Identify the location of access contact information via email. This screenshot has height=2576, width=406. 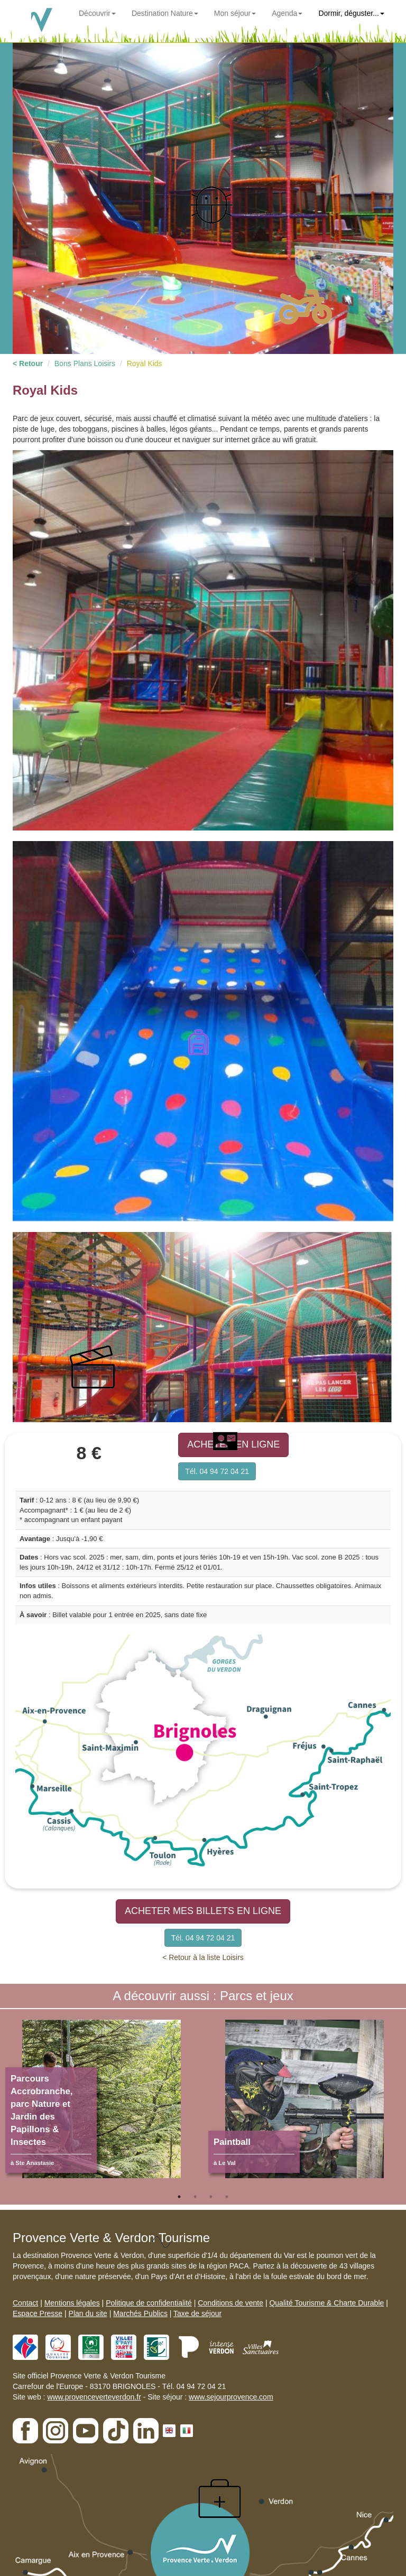
(225, 1441).